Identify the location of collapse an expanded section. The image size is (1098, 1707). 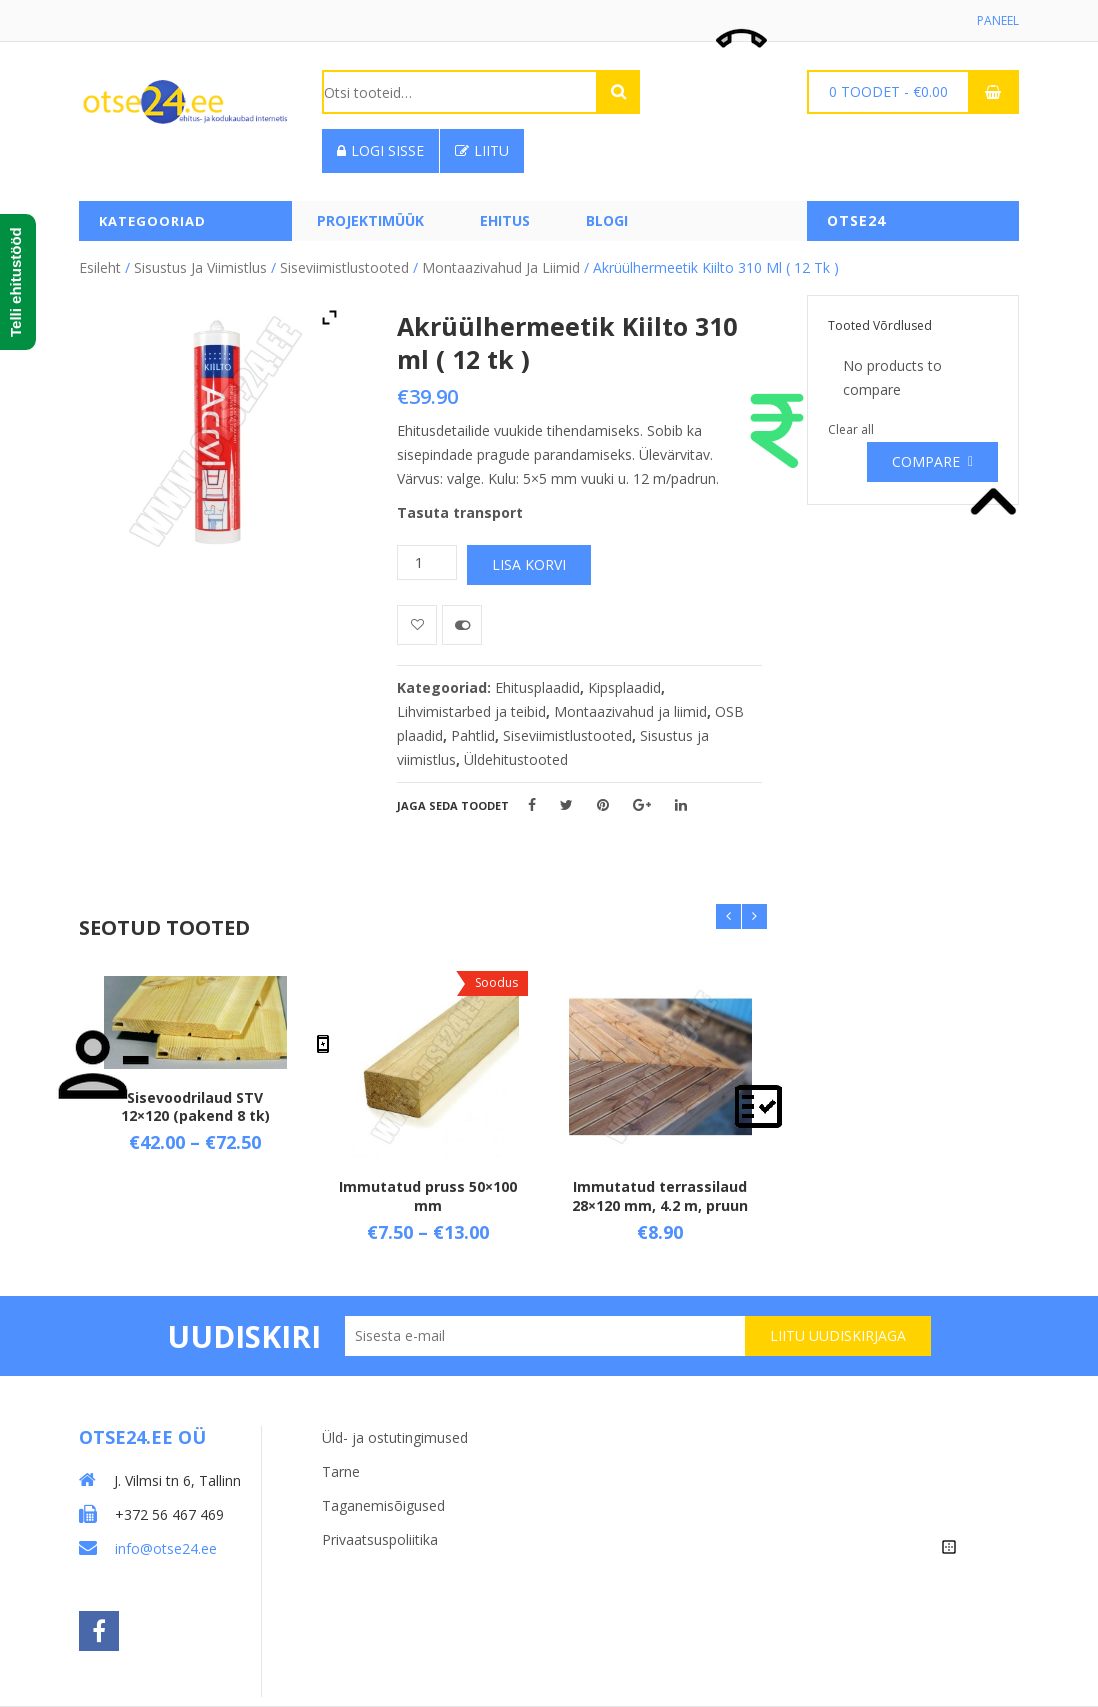
(993, 502).